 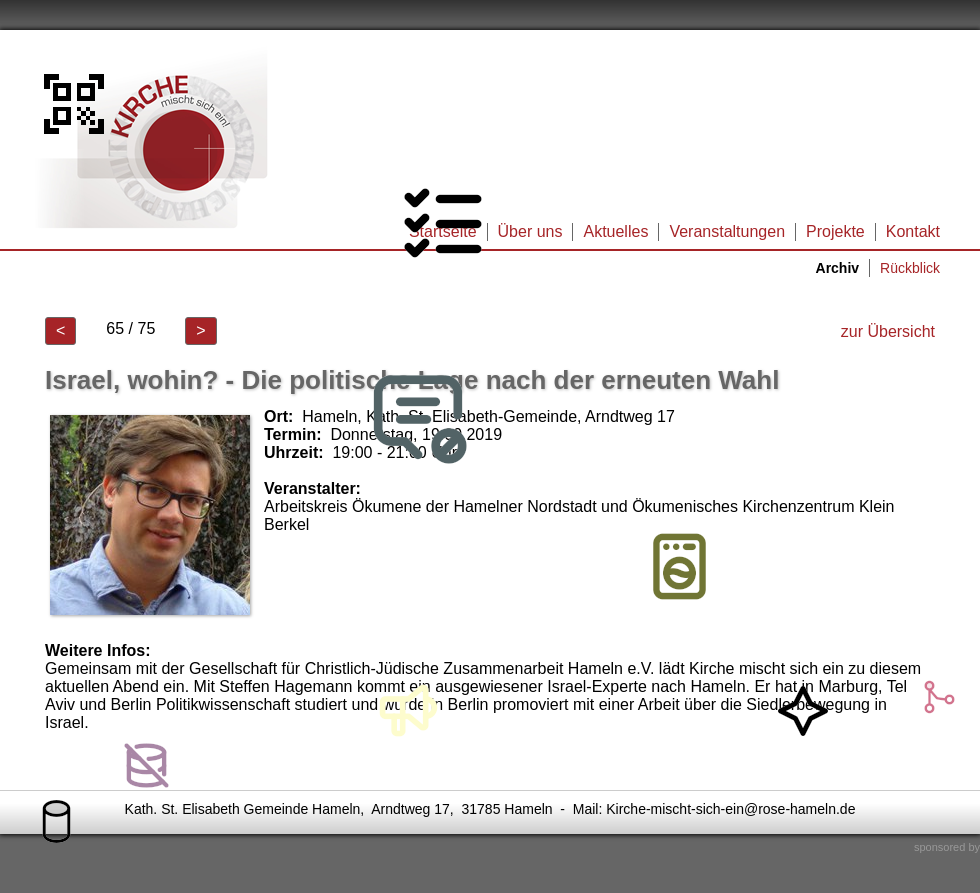 I want to click on cancel or block a message, so click(x=418, y=415).